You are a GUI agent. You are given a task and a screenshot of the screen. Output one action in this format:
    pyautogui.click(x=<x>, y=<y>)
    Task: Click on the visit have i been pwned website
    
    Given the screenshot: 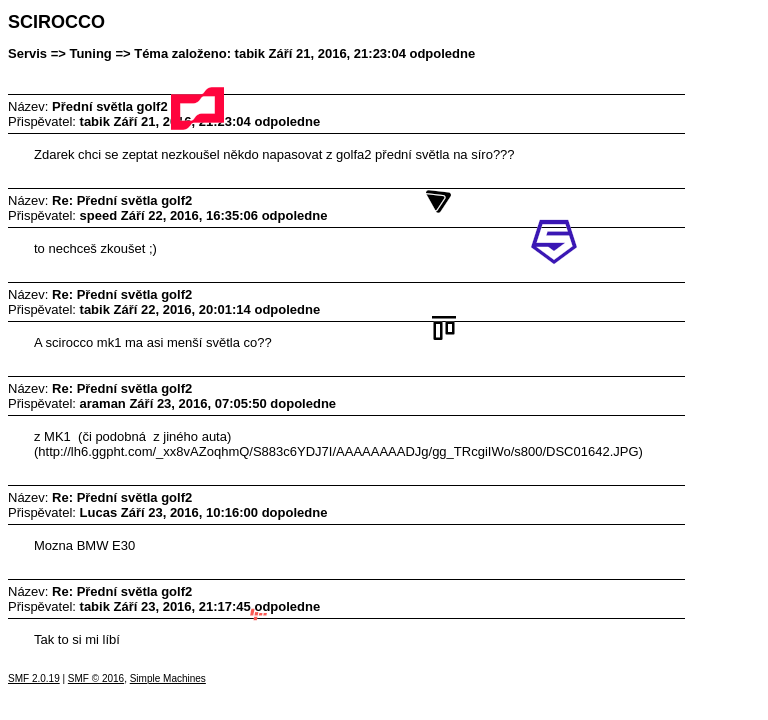 What is the action you would take?
    pyautogui.click(x=258, y=614)
    